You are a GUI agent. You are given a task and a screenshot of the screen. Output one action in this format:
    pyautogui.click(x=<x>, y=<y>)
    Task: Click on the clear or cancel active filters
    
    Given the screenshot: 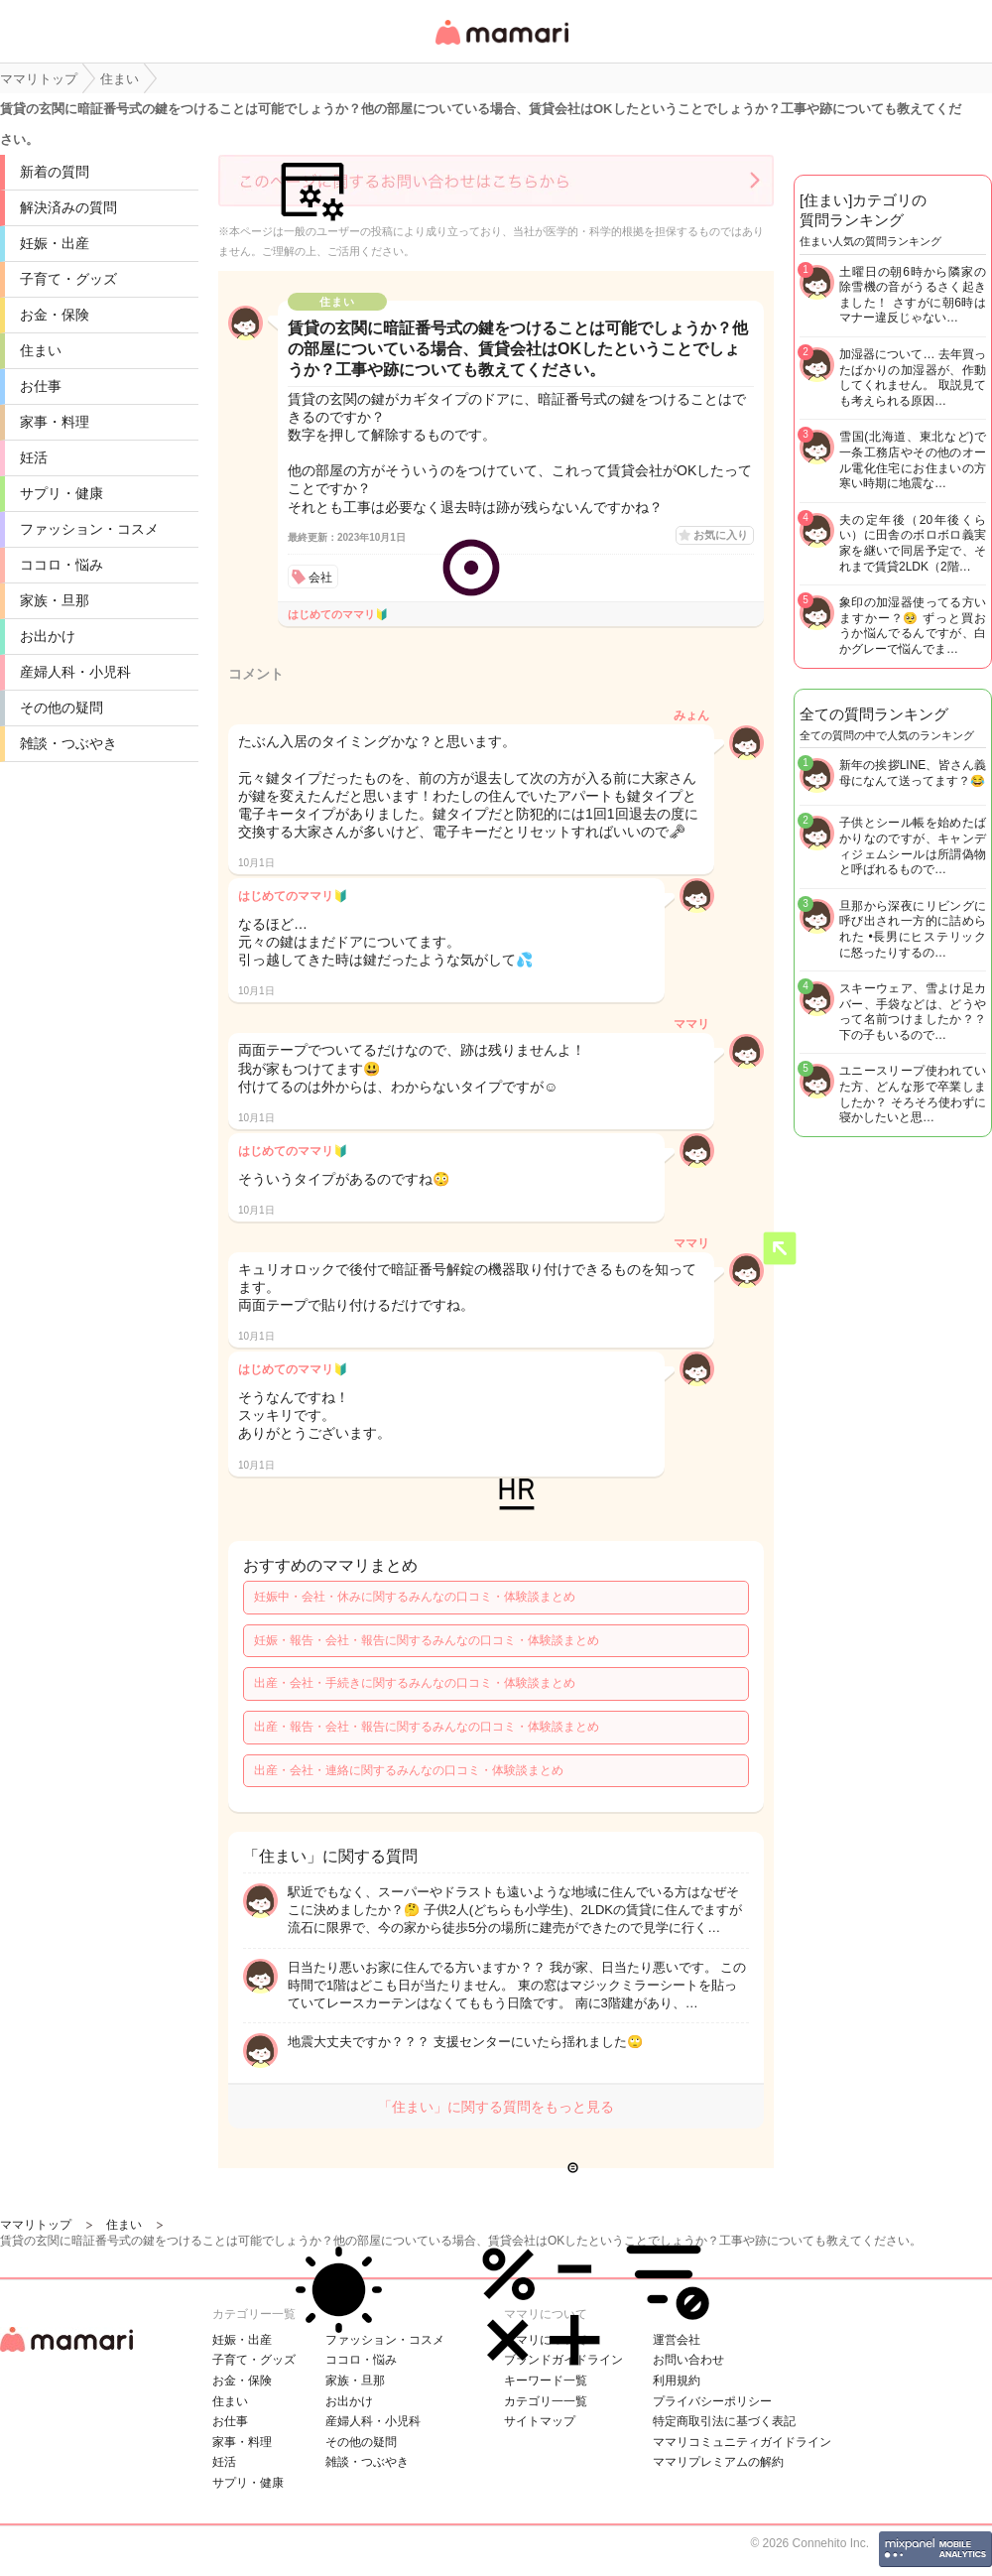 What is the action you would take?
    pyautogui.click(x=664, y=2274)
    